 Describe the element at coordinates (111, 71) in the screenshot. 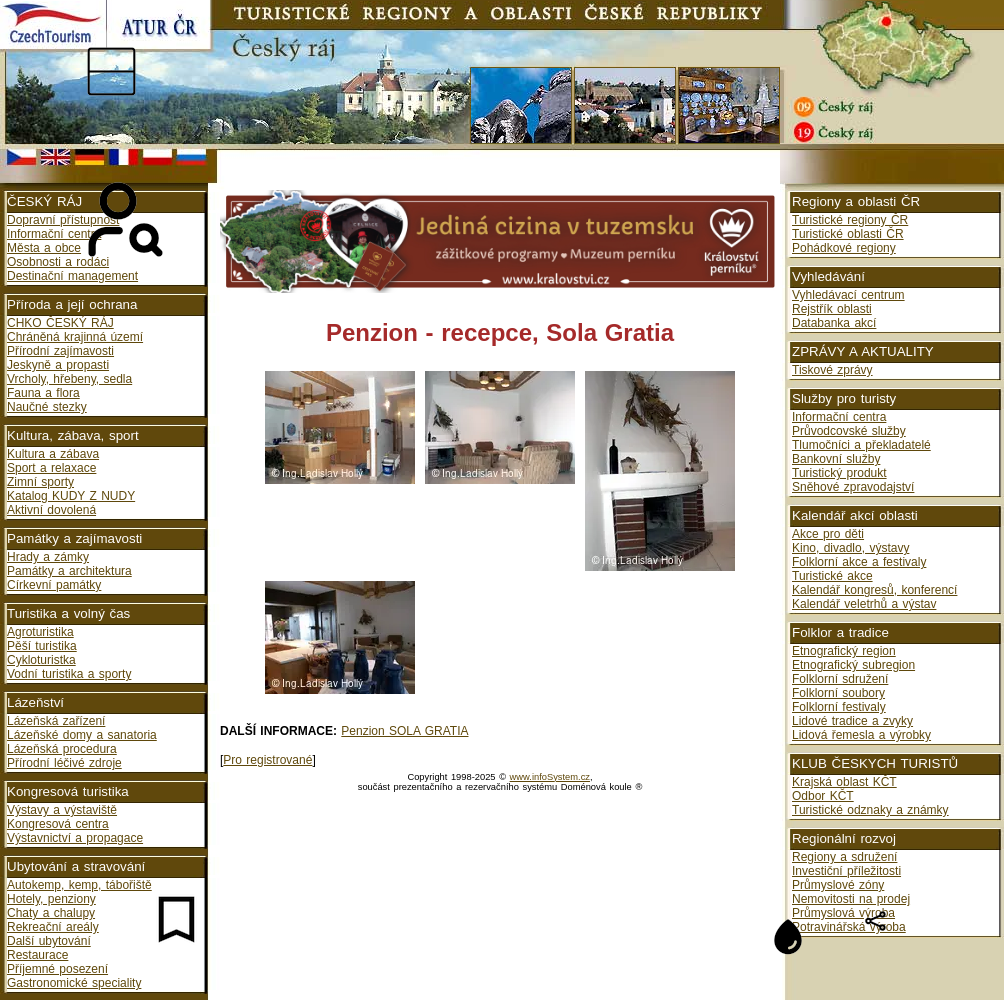

I see `split view horizontally` at that location.